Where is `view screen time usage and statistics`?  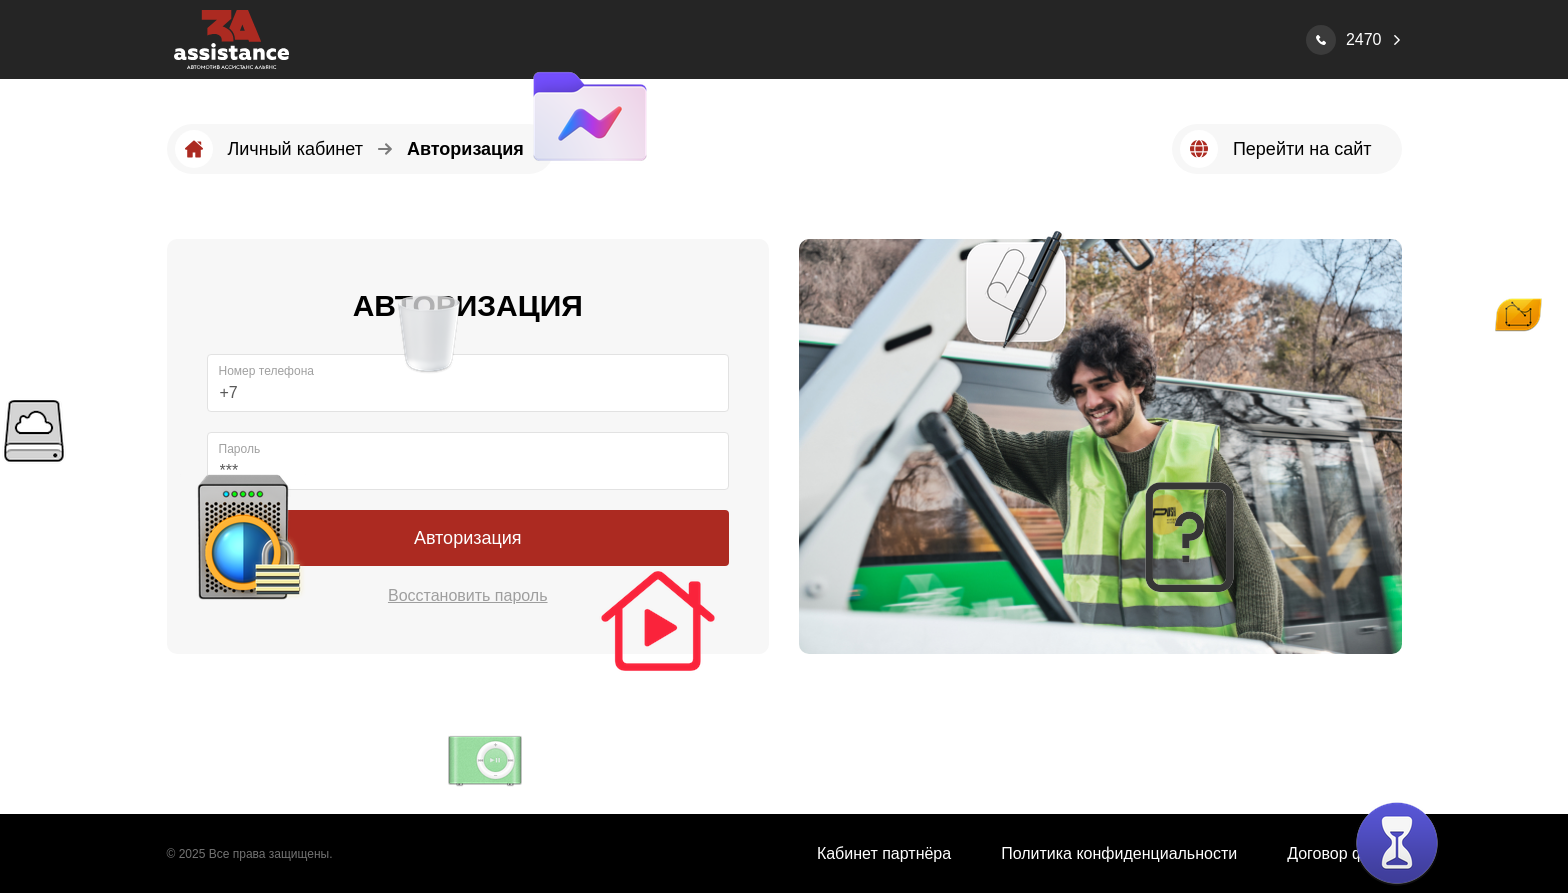 view screen time usage and statistics is located at coordinates (1397, 843).